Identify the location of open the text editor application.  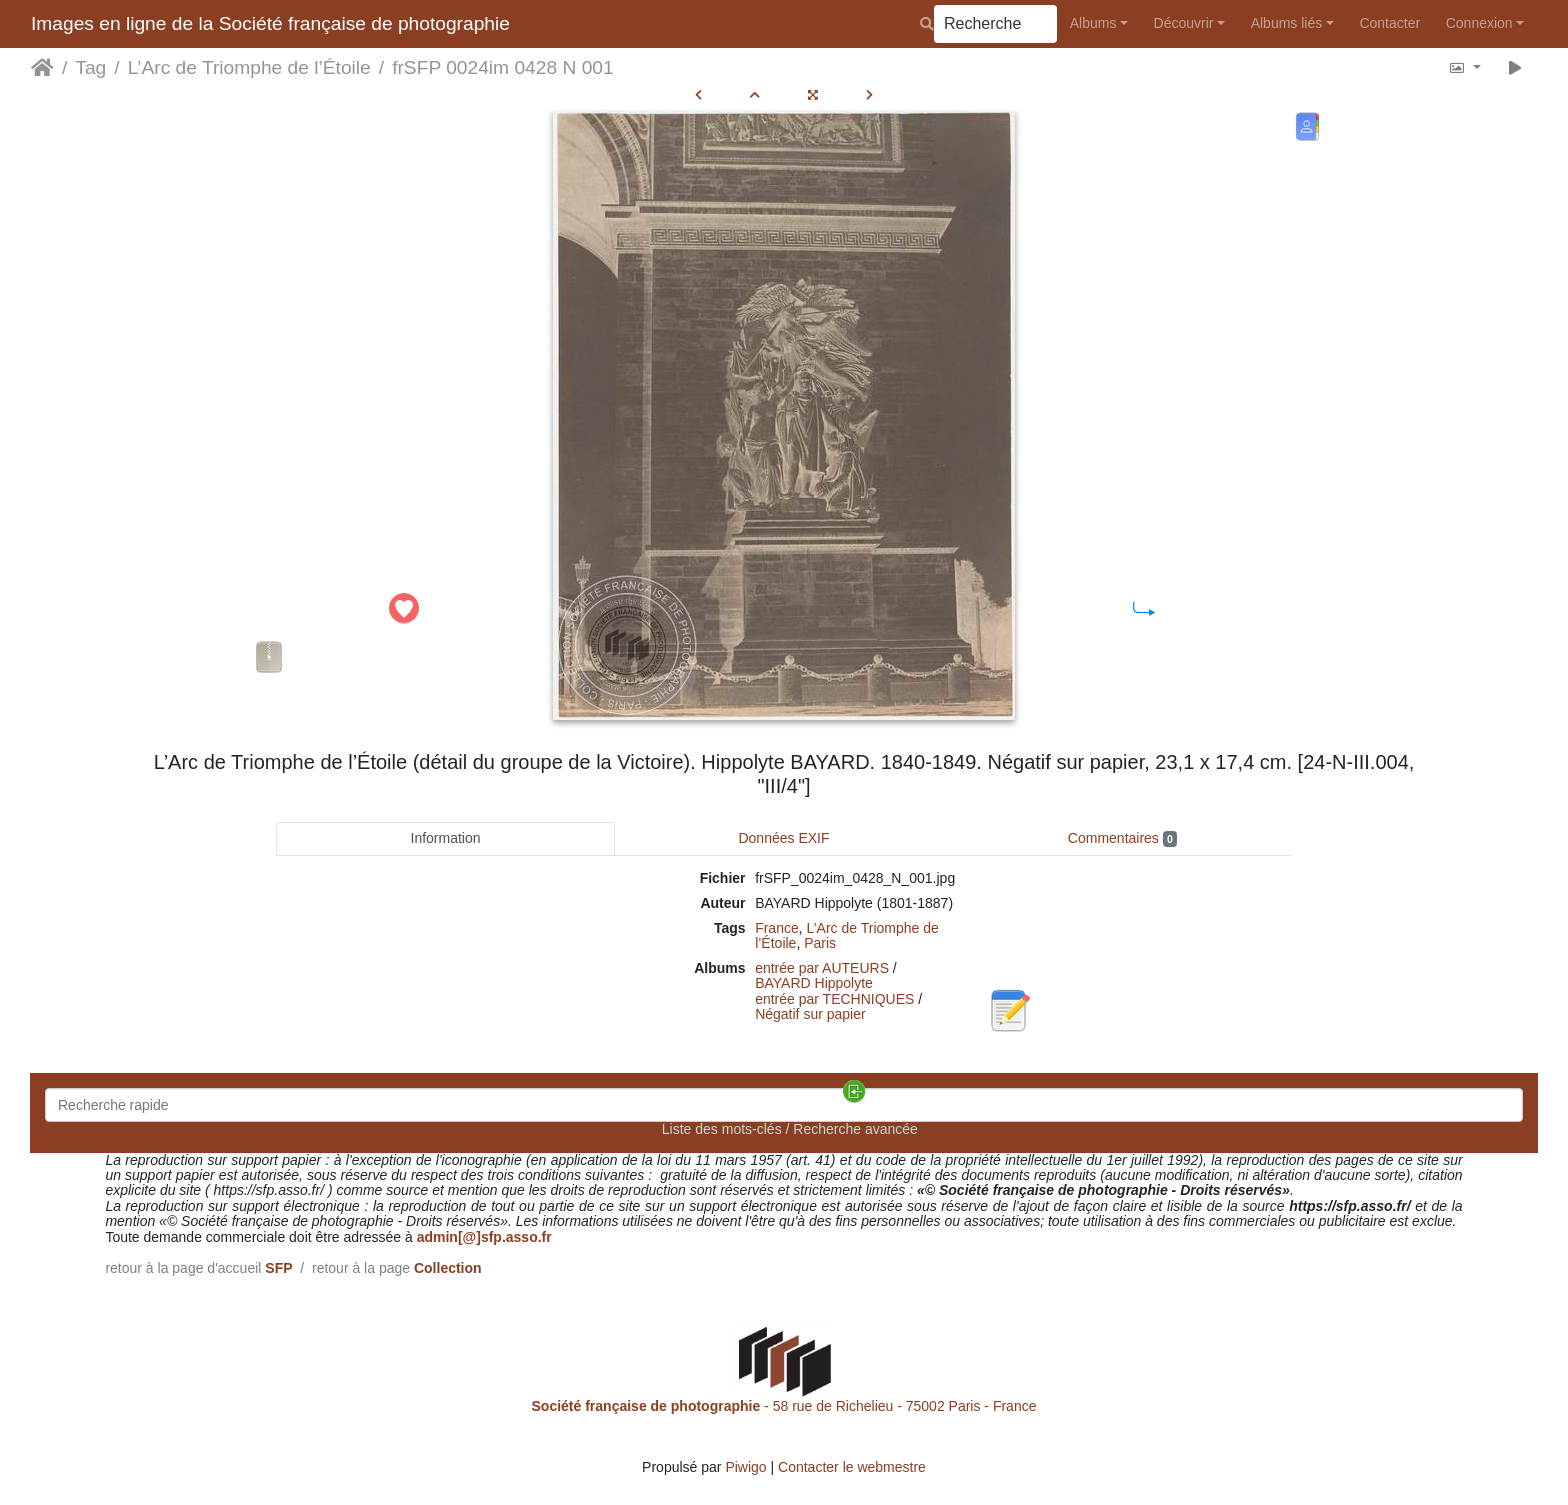
(1008, 1010).